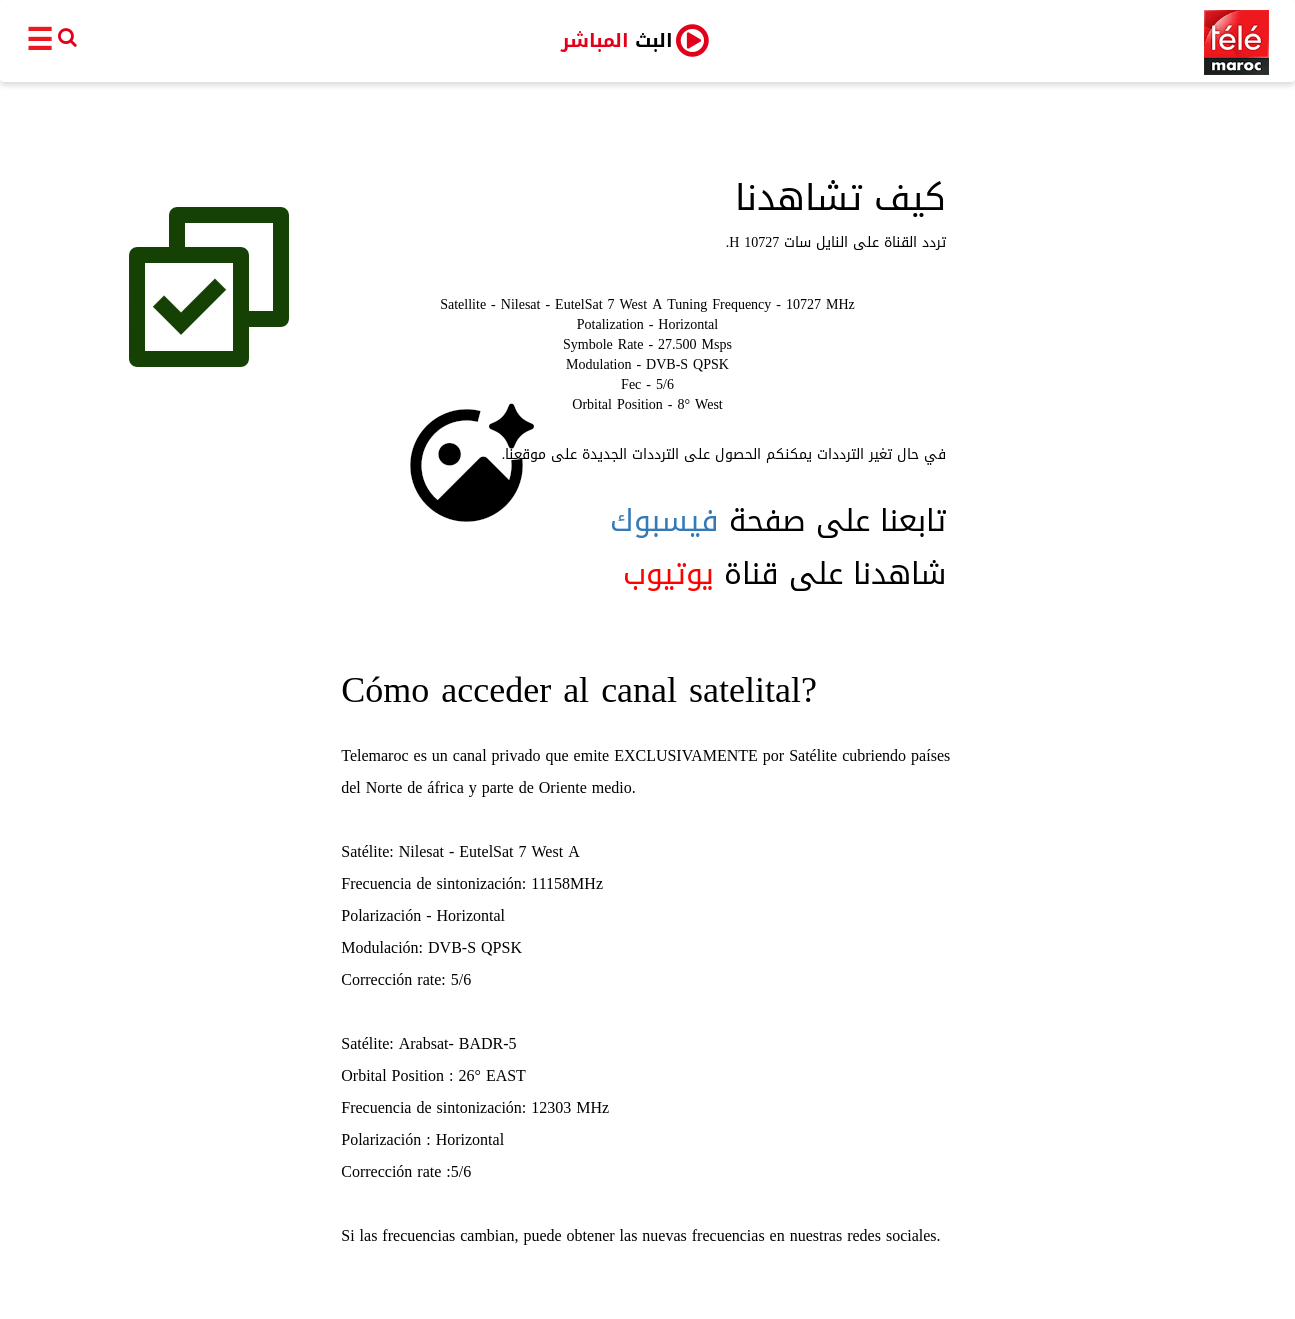 Image resolution: width=1295 pixels, height=1319 pixels. What do you see at coordinates (466, 465) in the screenshot?
I see `generate ai-enhanced image` at bounding box center [466, 465].